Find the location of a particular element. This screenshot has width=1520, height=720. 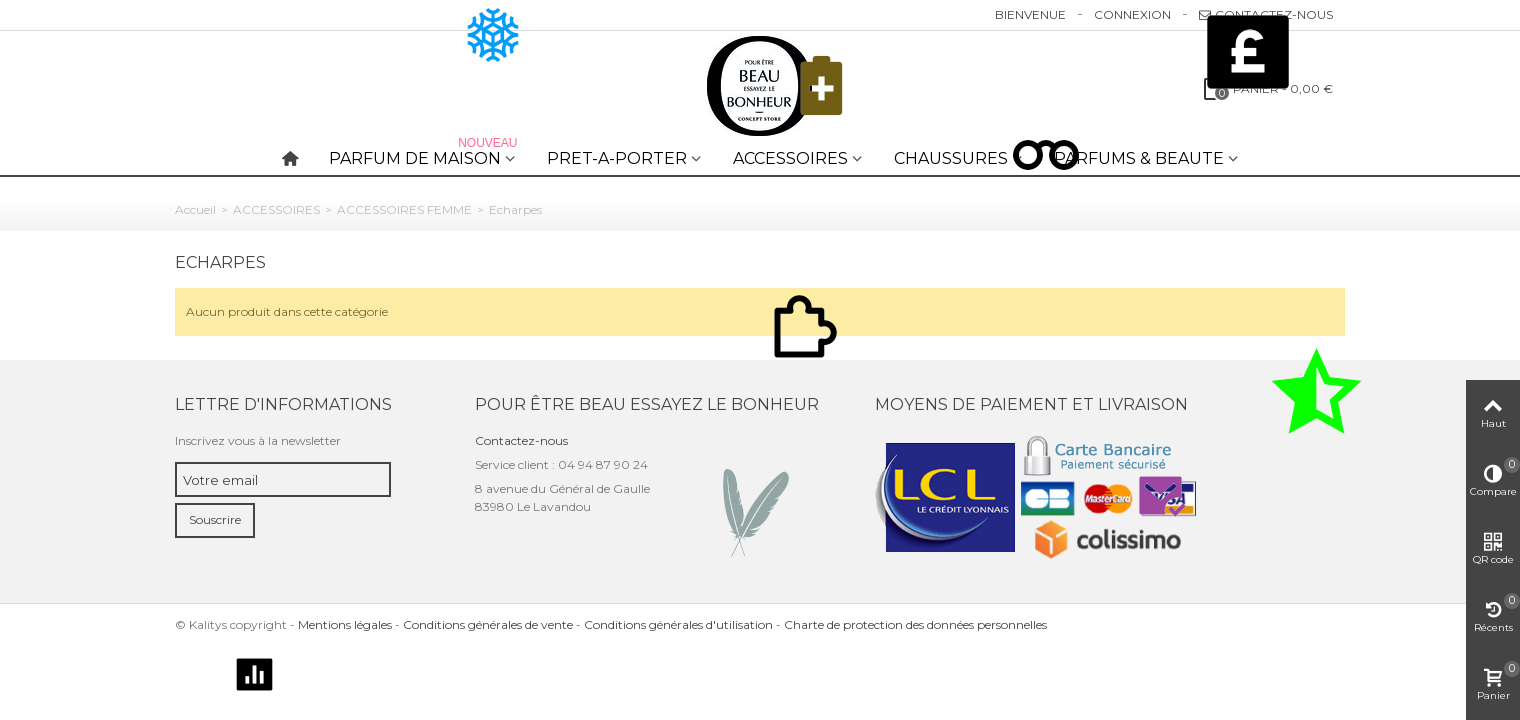

access plugins or extensions is located at coordinates (802, 329).